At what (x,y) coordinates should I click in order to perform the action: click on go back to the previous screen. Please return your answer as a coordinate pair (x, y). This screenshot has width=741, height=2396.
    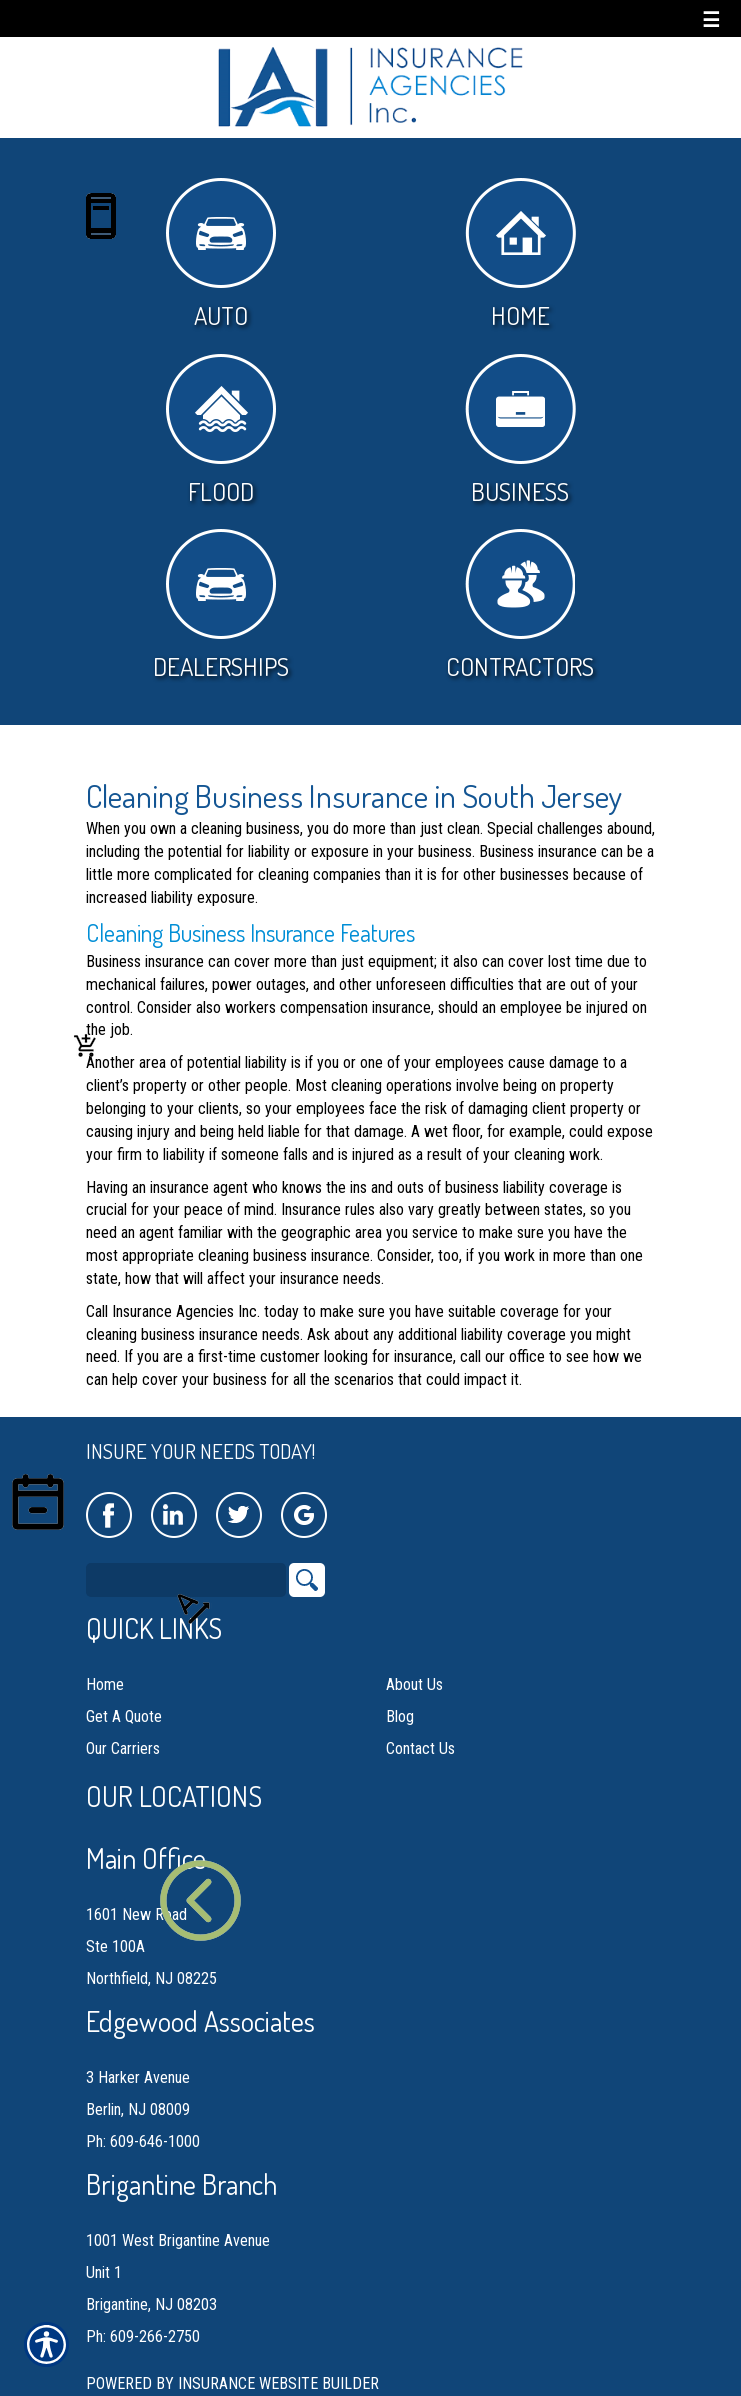
    Looking at the image, I should click on (200, 1900).